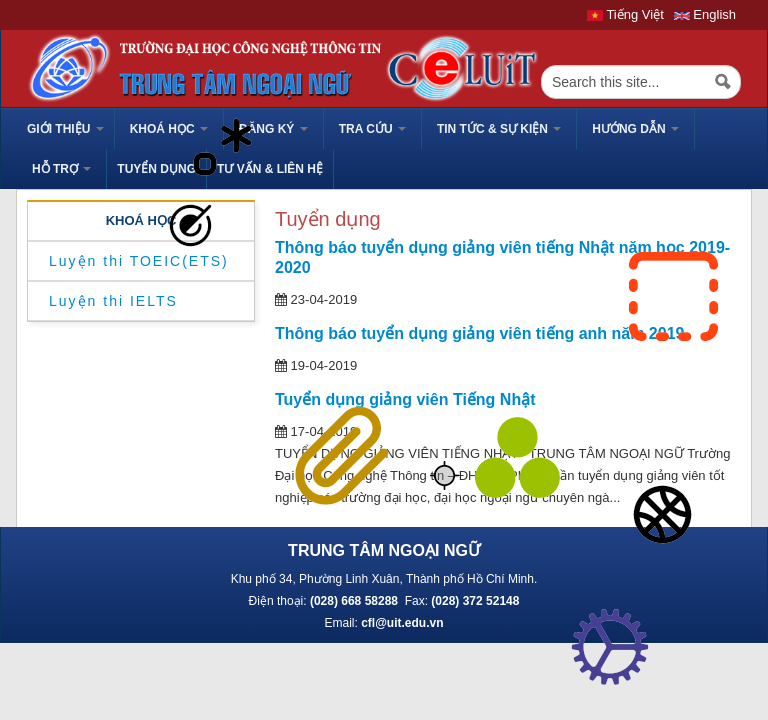  I want to click on attach a file to your message, so click(343, 457).